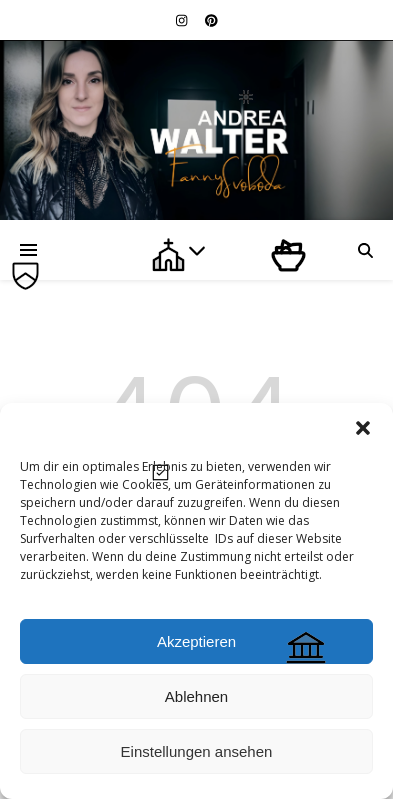  I want to click on access security or protection settings, so click(25, 274).